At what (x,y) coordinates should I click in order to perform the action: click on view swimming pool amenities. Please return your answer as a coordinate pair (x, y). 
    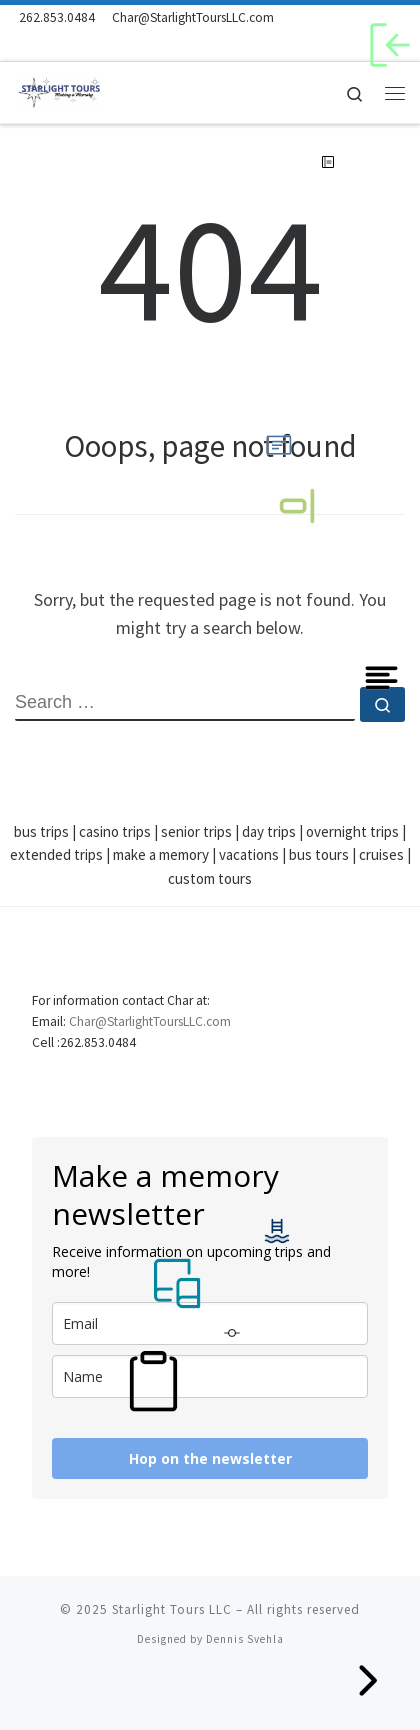
    Looking at the image, I should click on (277, 1231).